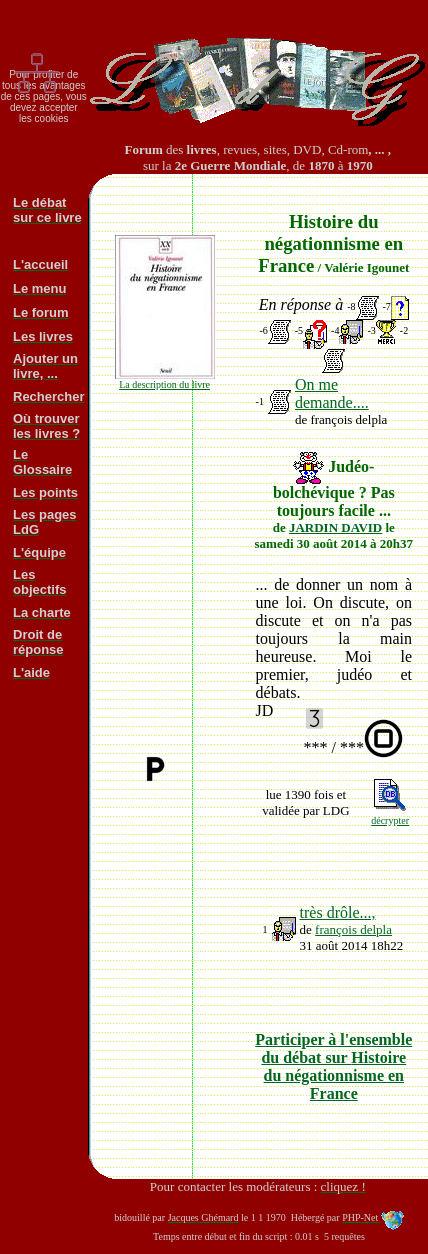 The width and height of the screenshot is (428, 1254). I want to click on playstation square button symbol, so click(383, 738).